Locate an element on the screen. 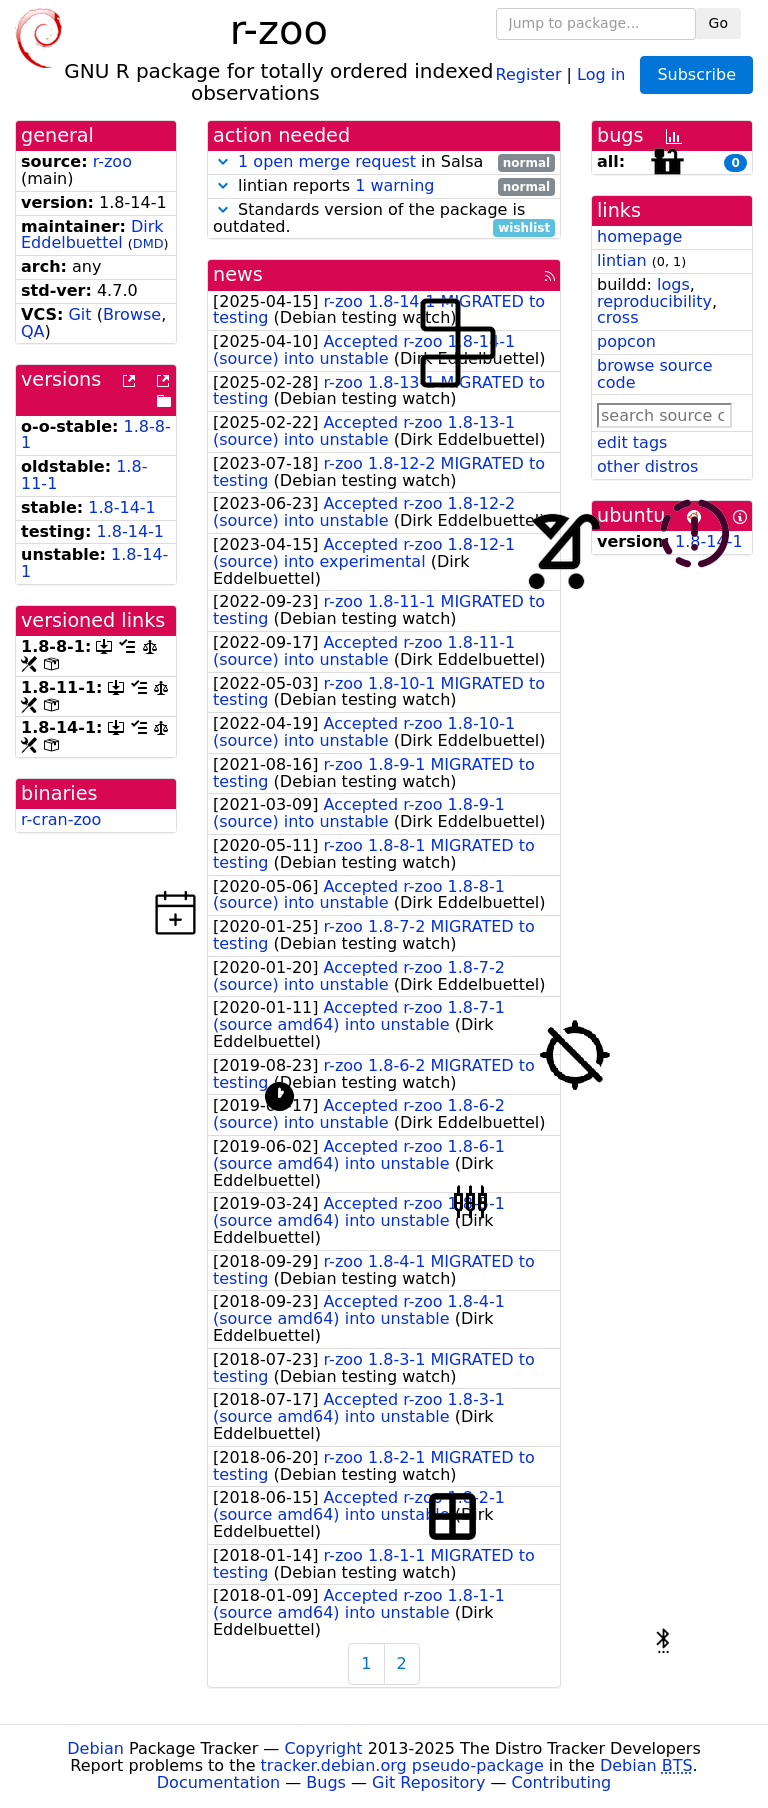  indicates stroller-friendly or family amenities available is located at coordinates (560, 549).